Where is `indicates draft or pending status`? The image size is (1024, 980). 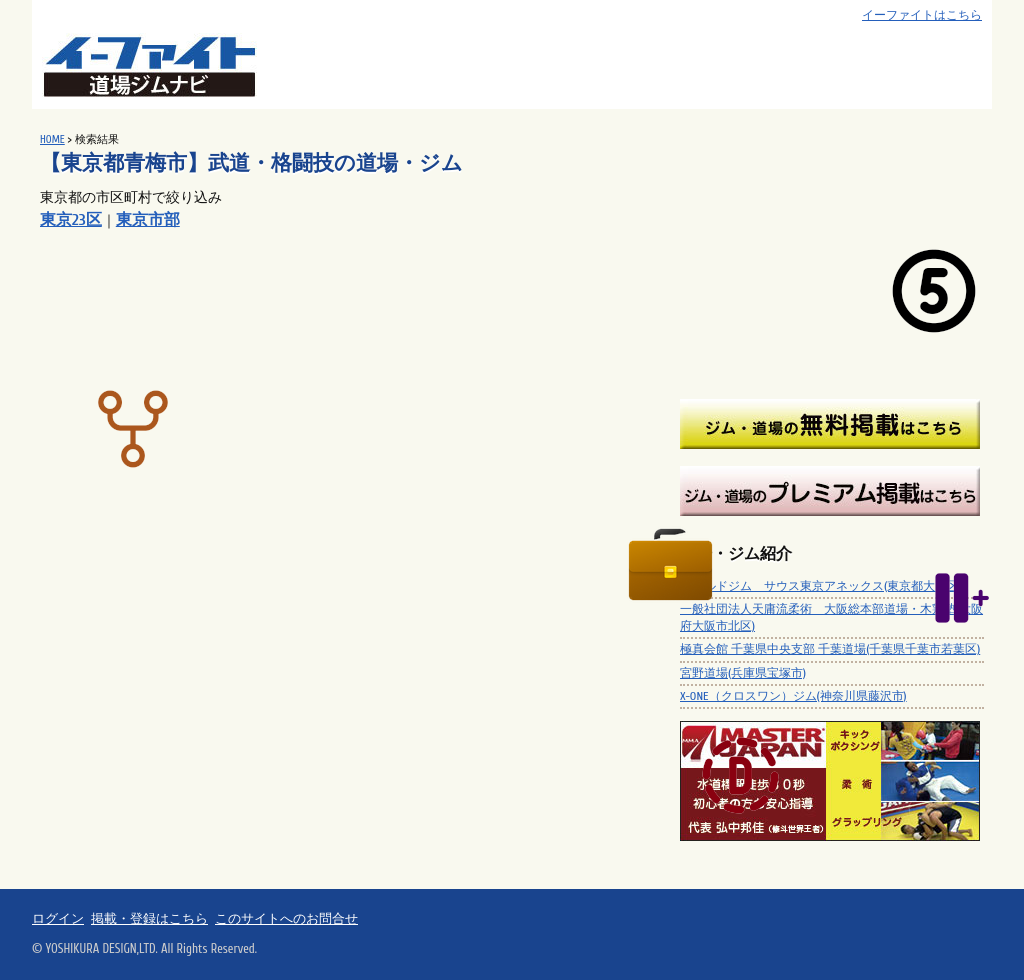
indicates draft or pending status is located at coordinates (740, 775).